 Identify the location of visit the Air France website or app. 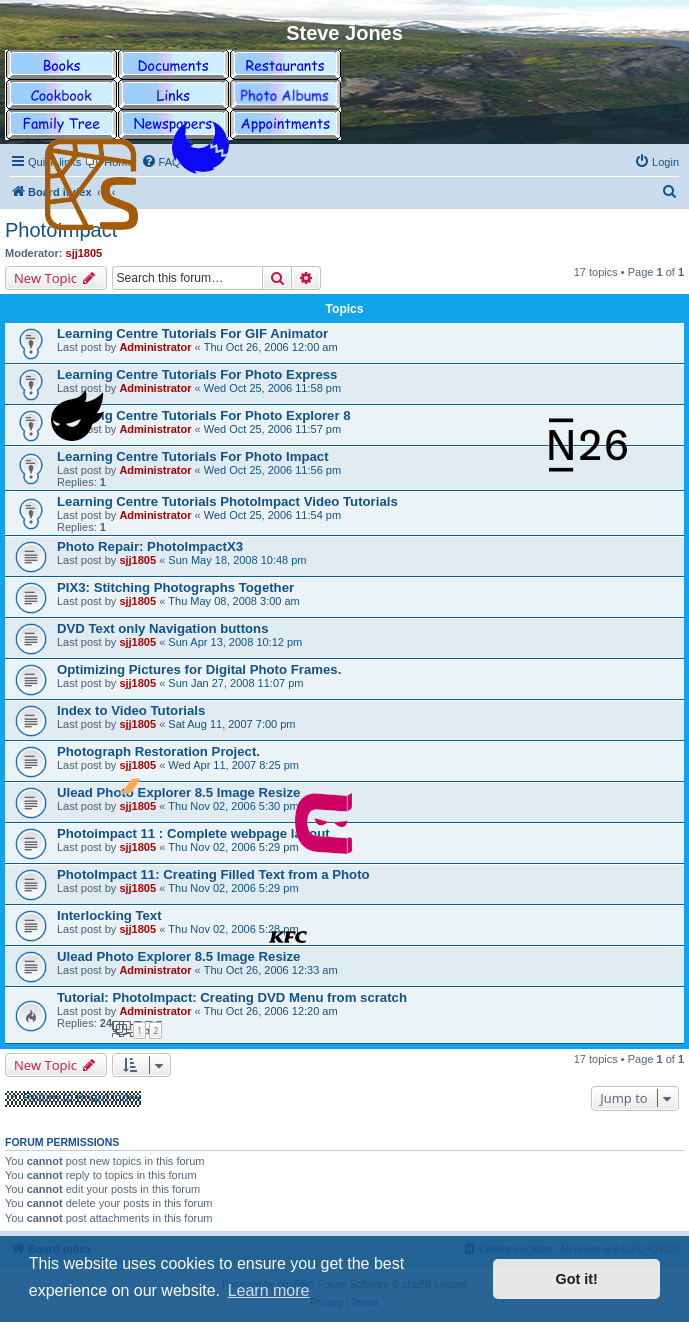
(130, 786).